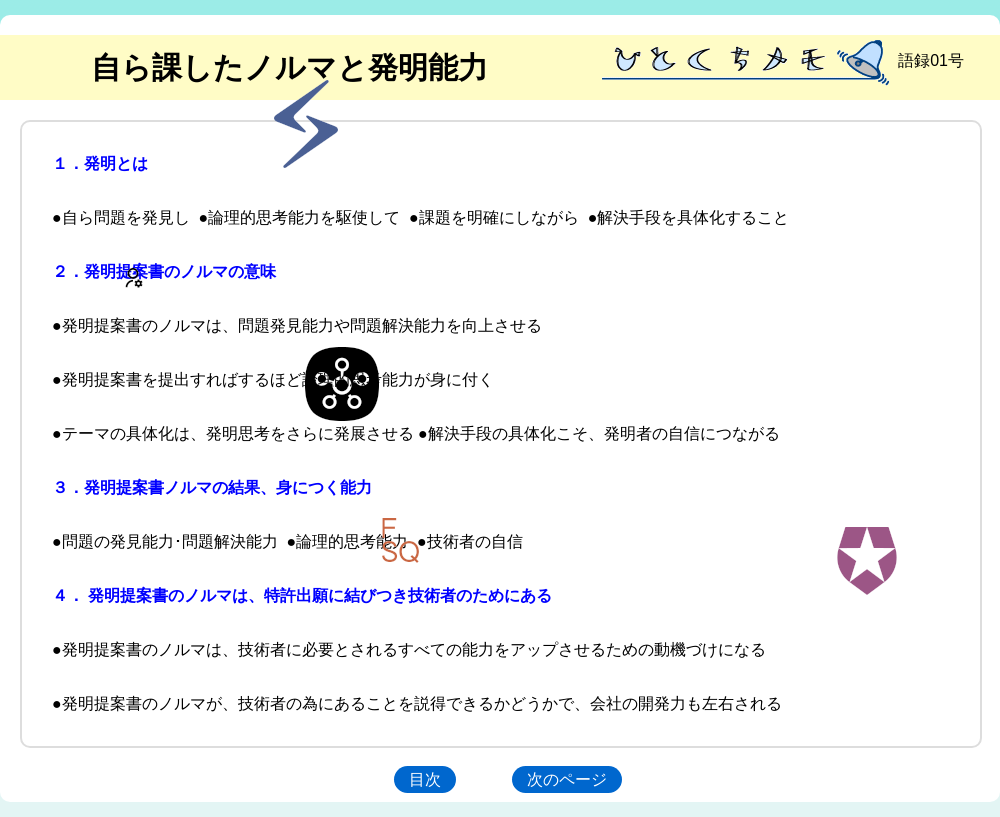 The image size is (1000, 817). I want to click on open the SmartThings app, so click(342, 384).